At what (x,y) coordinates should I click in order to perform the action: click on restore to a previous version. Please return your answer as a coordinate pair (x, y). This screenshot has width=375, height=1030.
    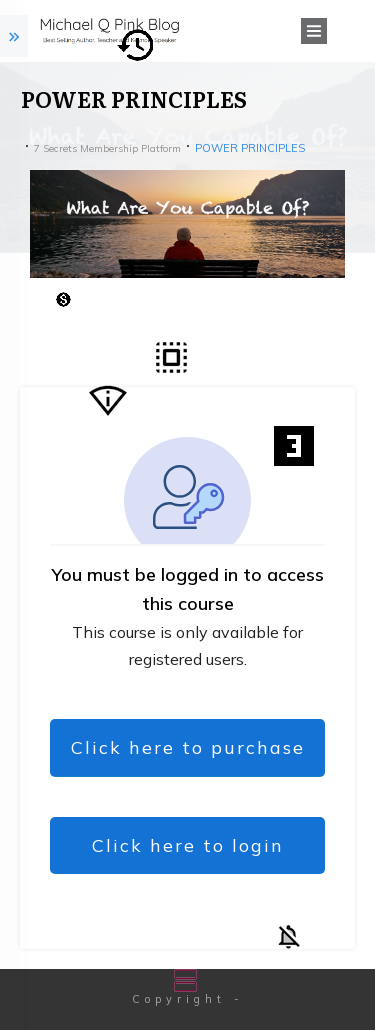
    Looking at the image, I should click on (136, 45).